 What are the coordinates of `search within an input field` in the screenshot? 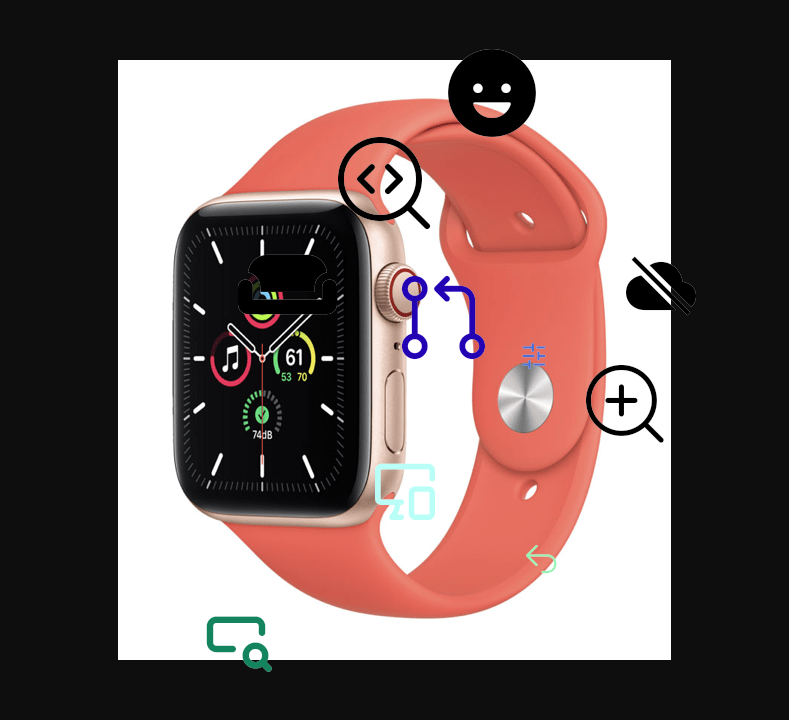 It's located at (236, 636).